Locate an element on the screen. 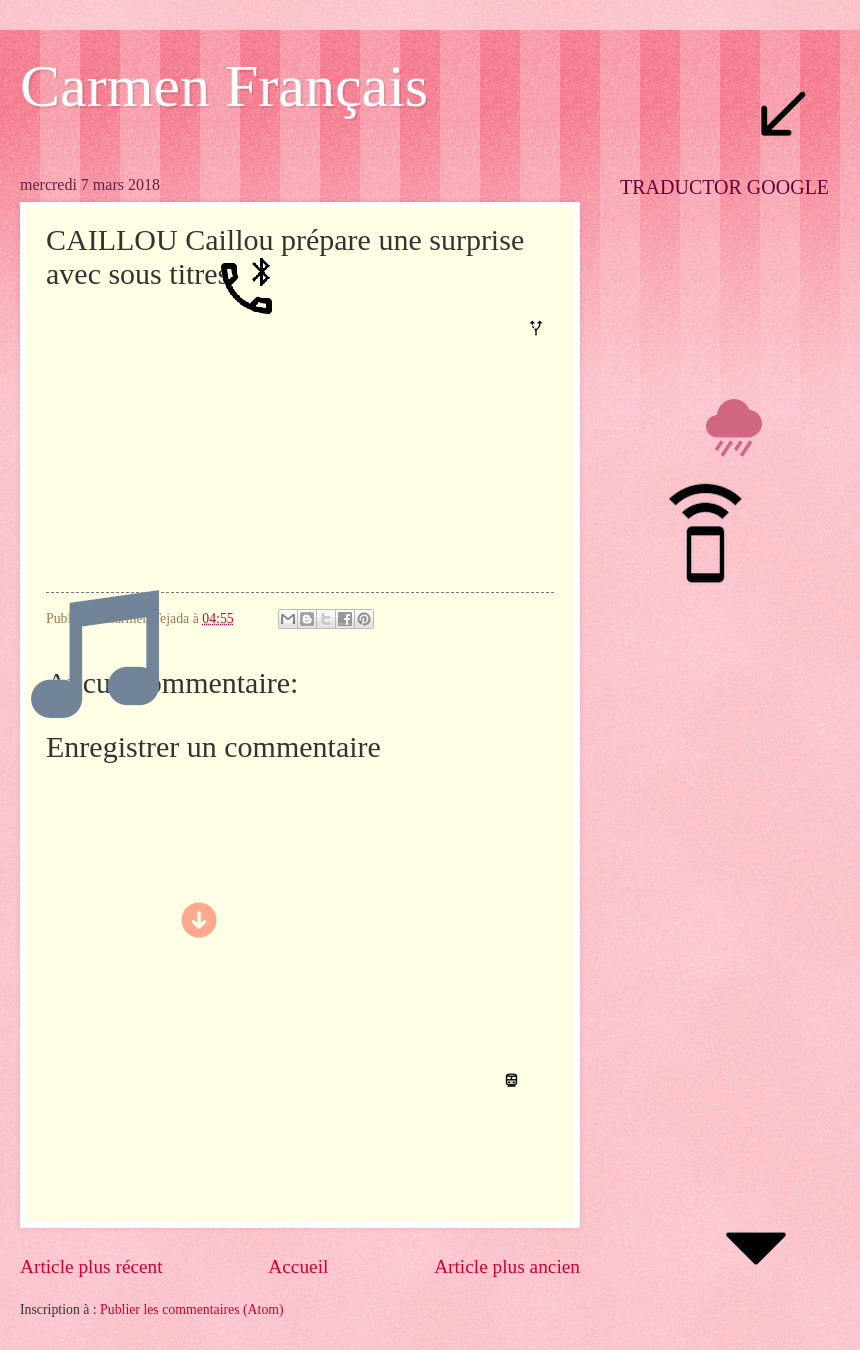 The height and width of the screenshot is (1350, 860). expand a dropdown menu is located at coordinates (756, 1249).